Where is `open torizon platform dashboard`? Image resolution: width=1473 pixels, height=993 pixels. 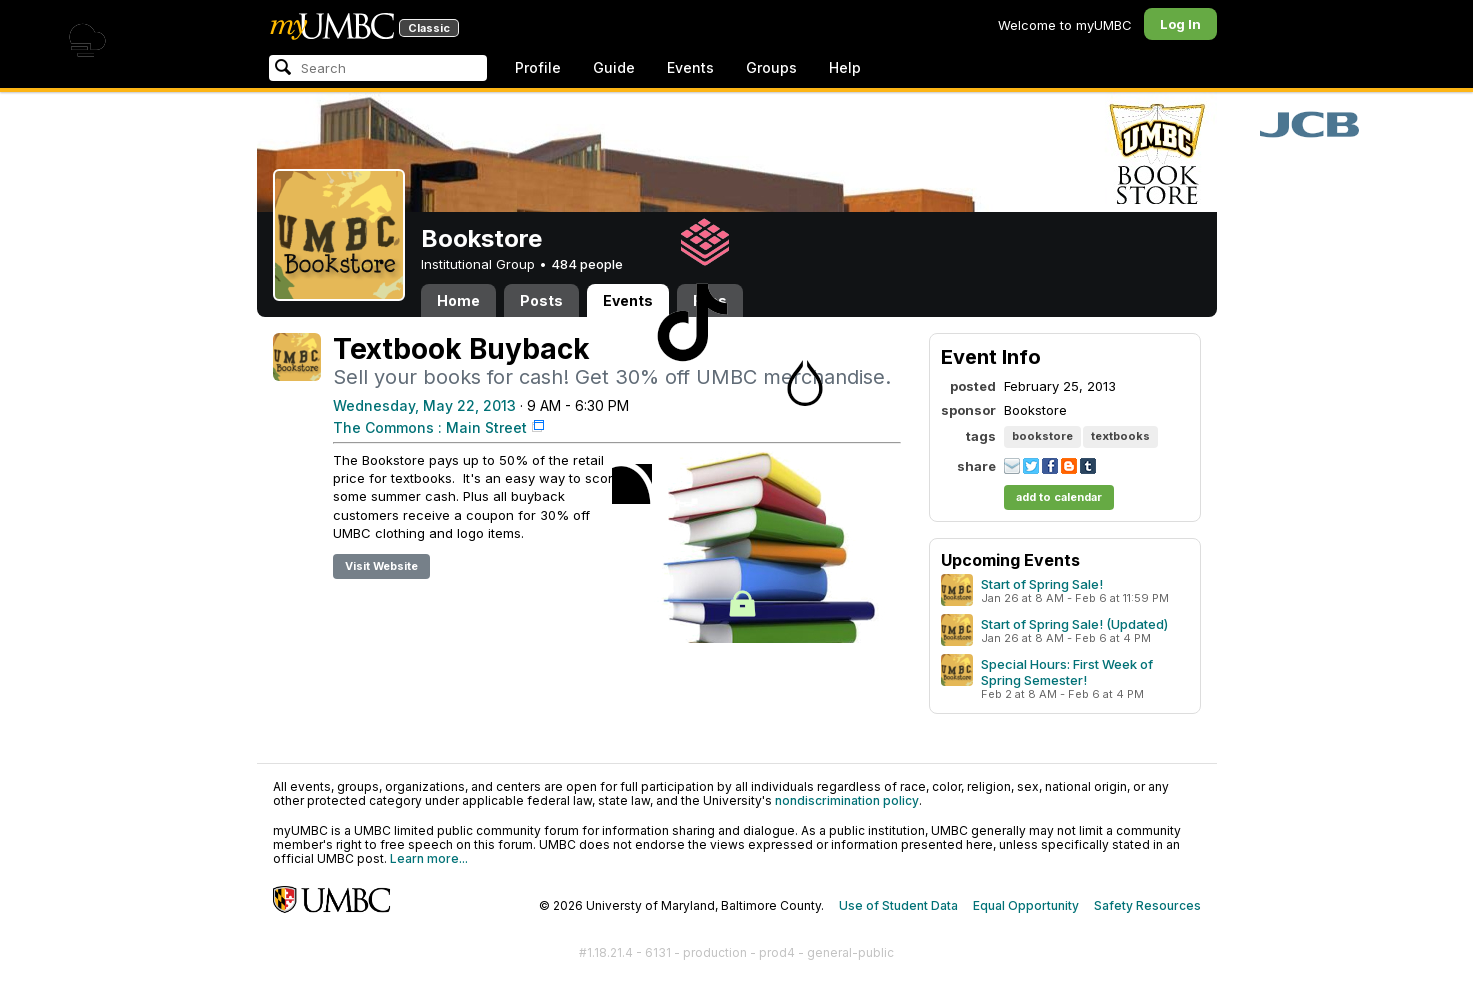 open torizon platform dashboard is located at coordinates (705, 242).